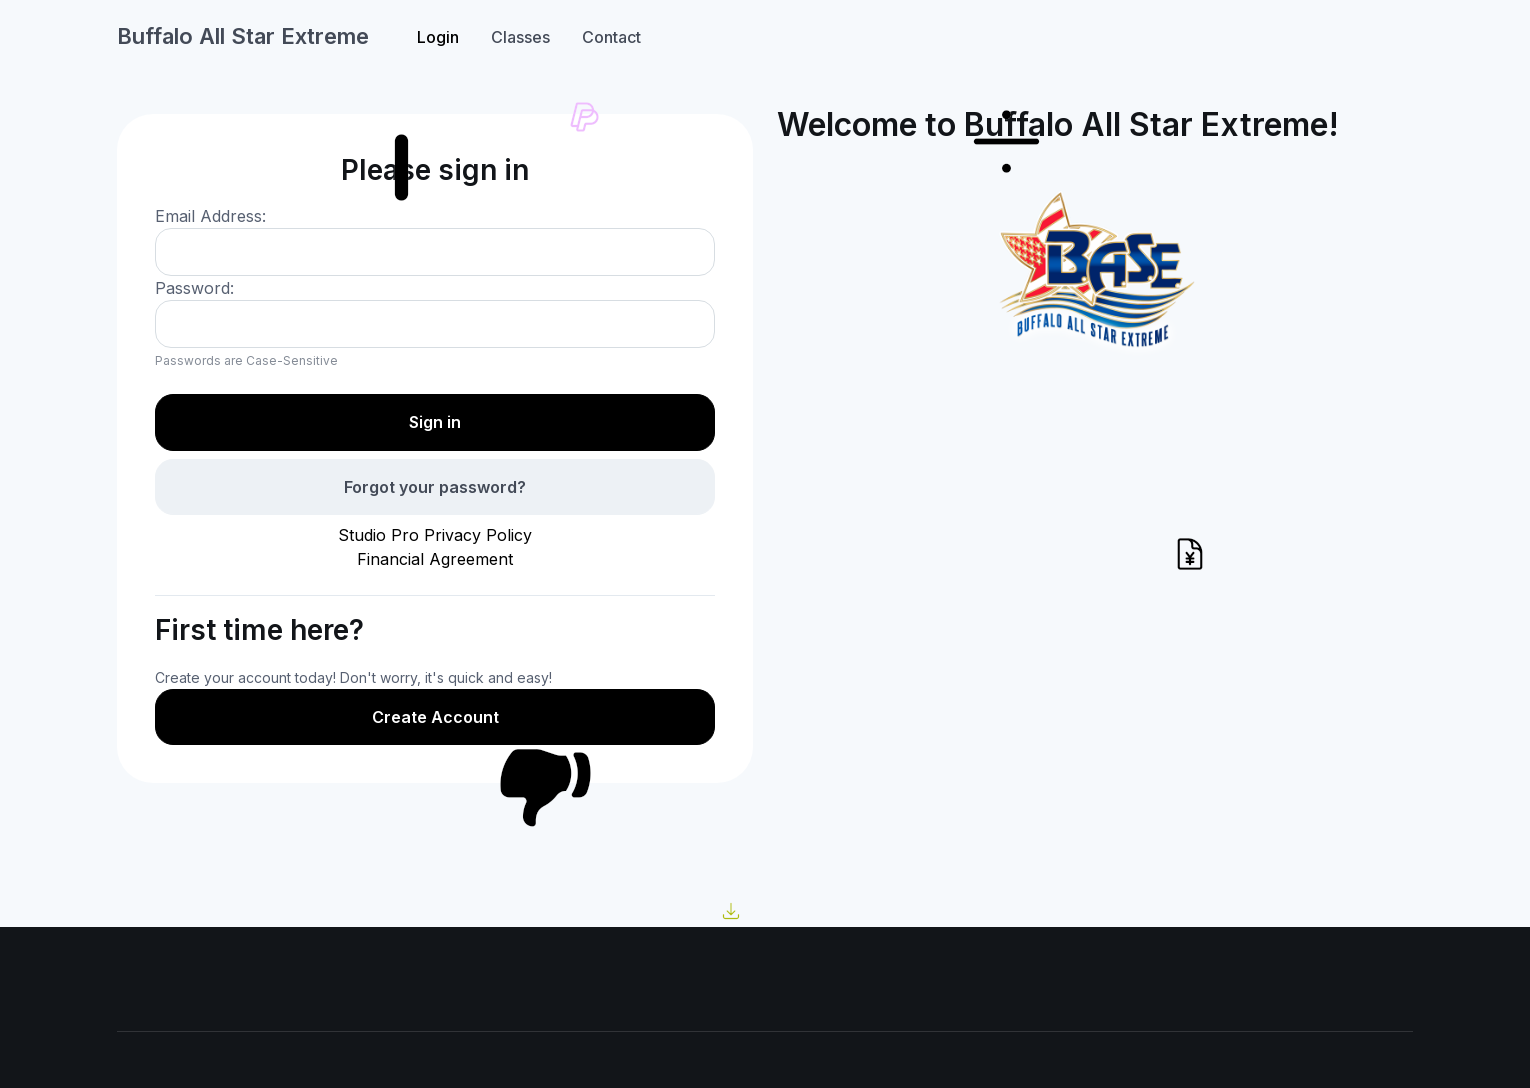 The image size is (1530, 1088). I want to click on view yen currency document, so click(1190, 554).